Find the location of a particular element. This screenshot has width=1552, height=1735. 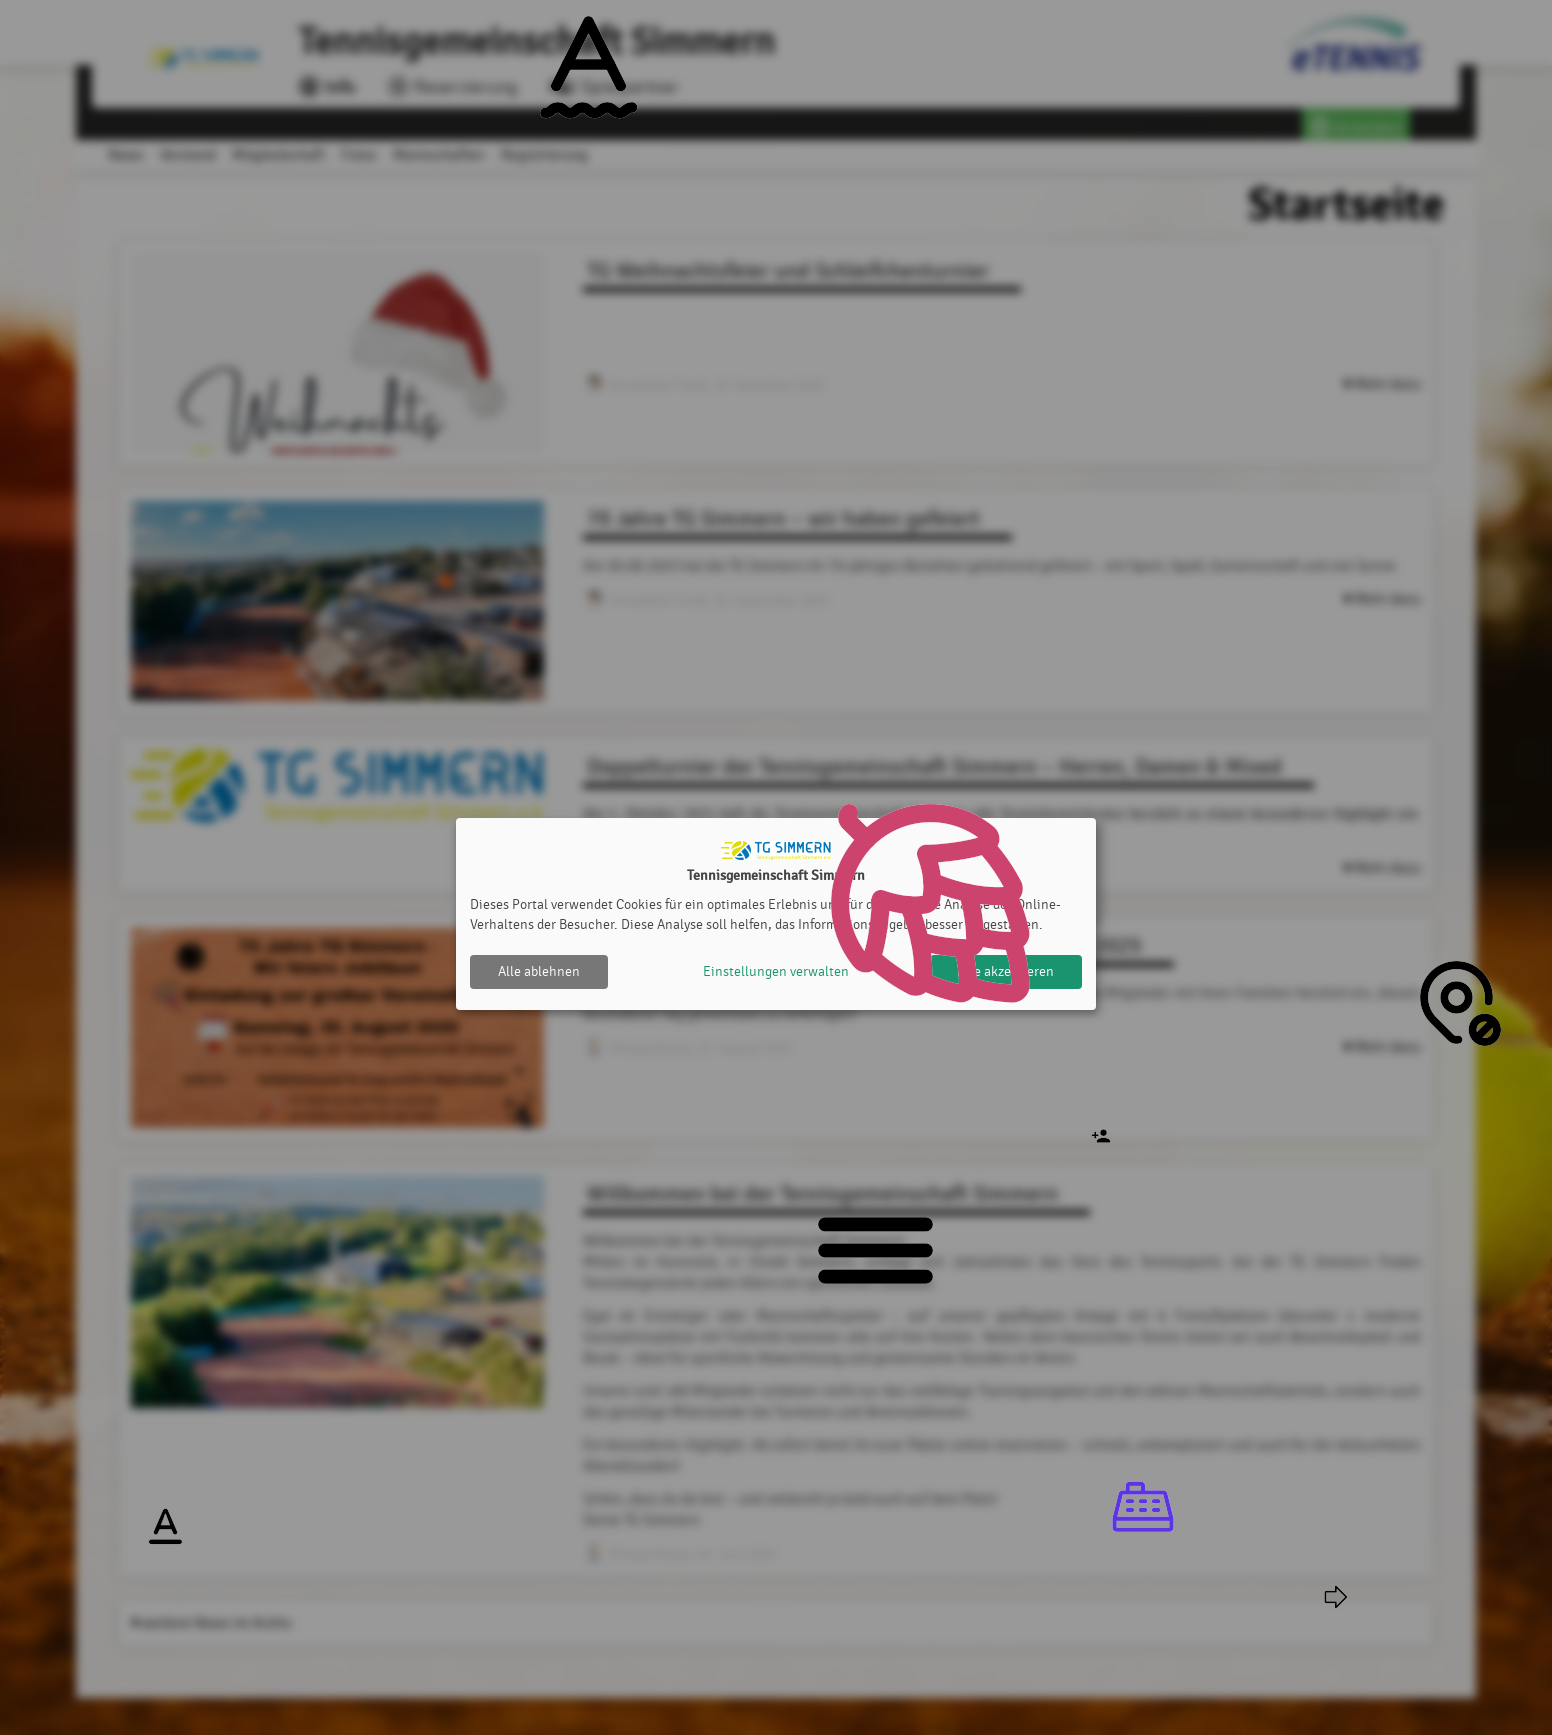

add a new contact is located at coordinates (1101, 1136).